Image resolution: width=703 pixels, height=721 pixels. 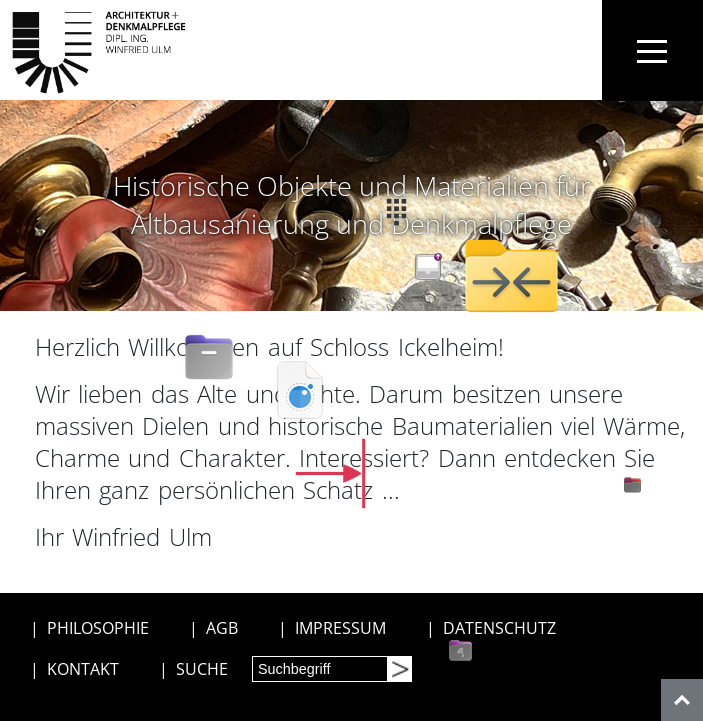 I want to click on open the phone dialpad, so click(x=396, y=213).